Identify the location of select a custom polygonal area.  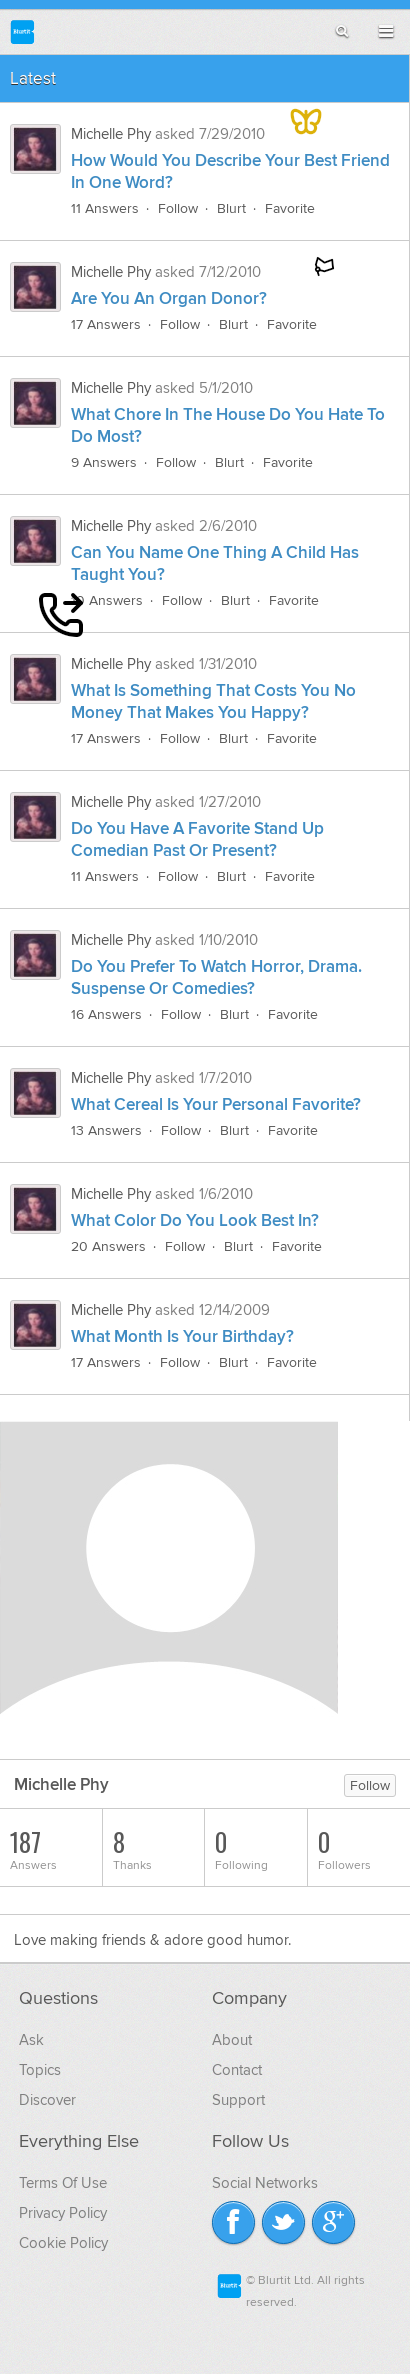
(324, 266).